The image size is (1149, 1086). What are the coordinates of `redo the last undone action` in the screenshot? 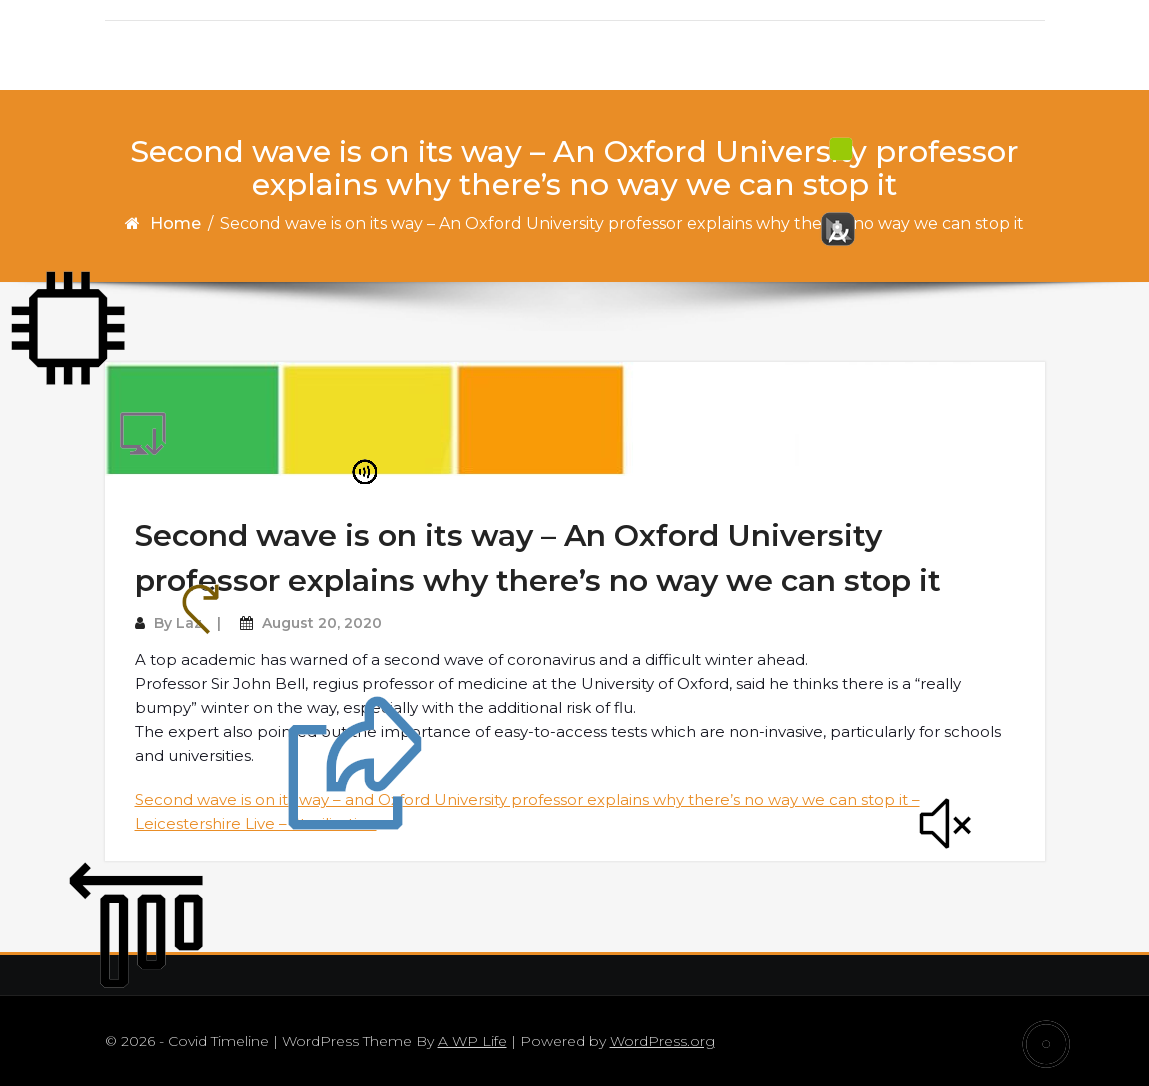 It's located at (201, 607).